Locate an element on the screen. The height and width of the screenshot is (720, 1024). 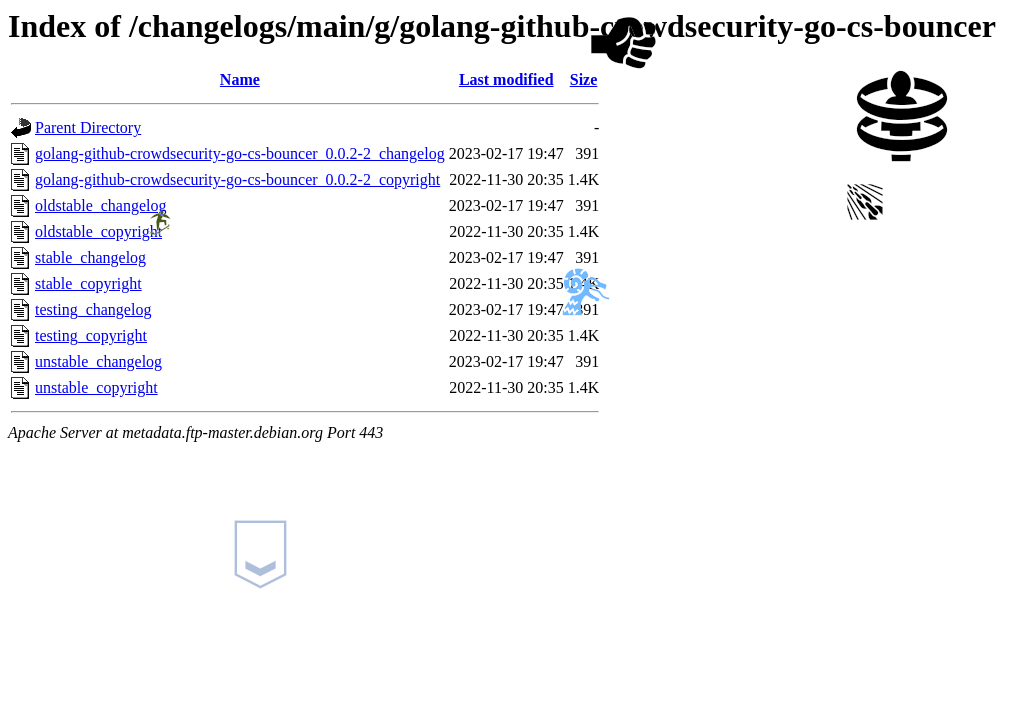
represents the andromeda galaxy or cosmic chain element is located at coordinates (865, 202).